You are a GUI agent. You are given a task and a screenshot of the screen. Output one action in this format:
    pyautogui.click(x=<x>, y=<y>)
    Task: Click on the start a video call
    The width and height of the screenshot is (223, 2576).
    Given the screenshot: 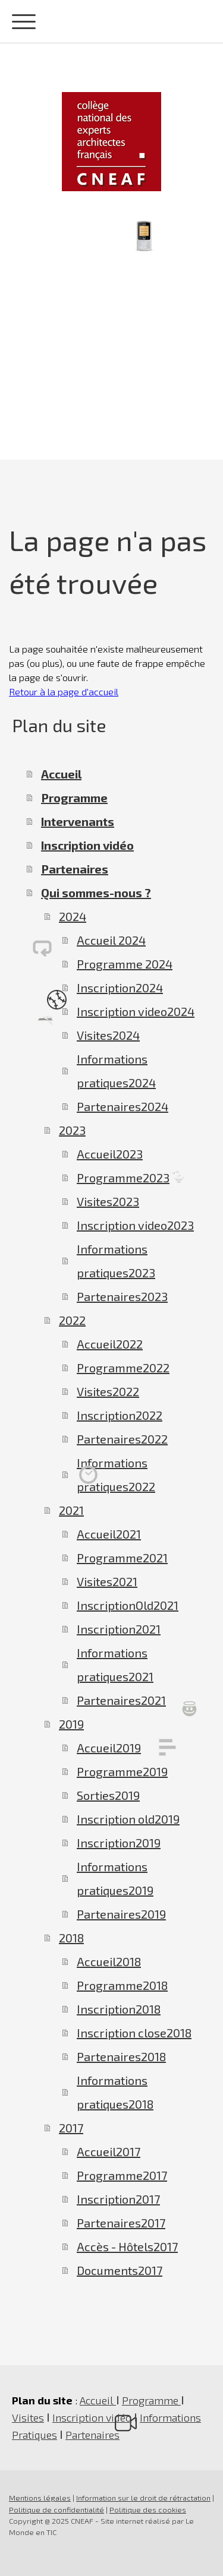 What is the action you would take?
    pyautogui.click(x=125, y=2423)
    